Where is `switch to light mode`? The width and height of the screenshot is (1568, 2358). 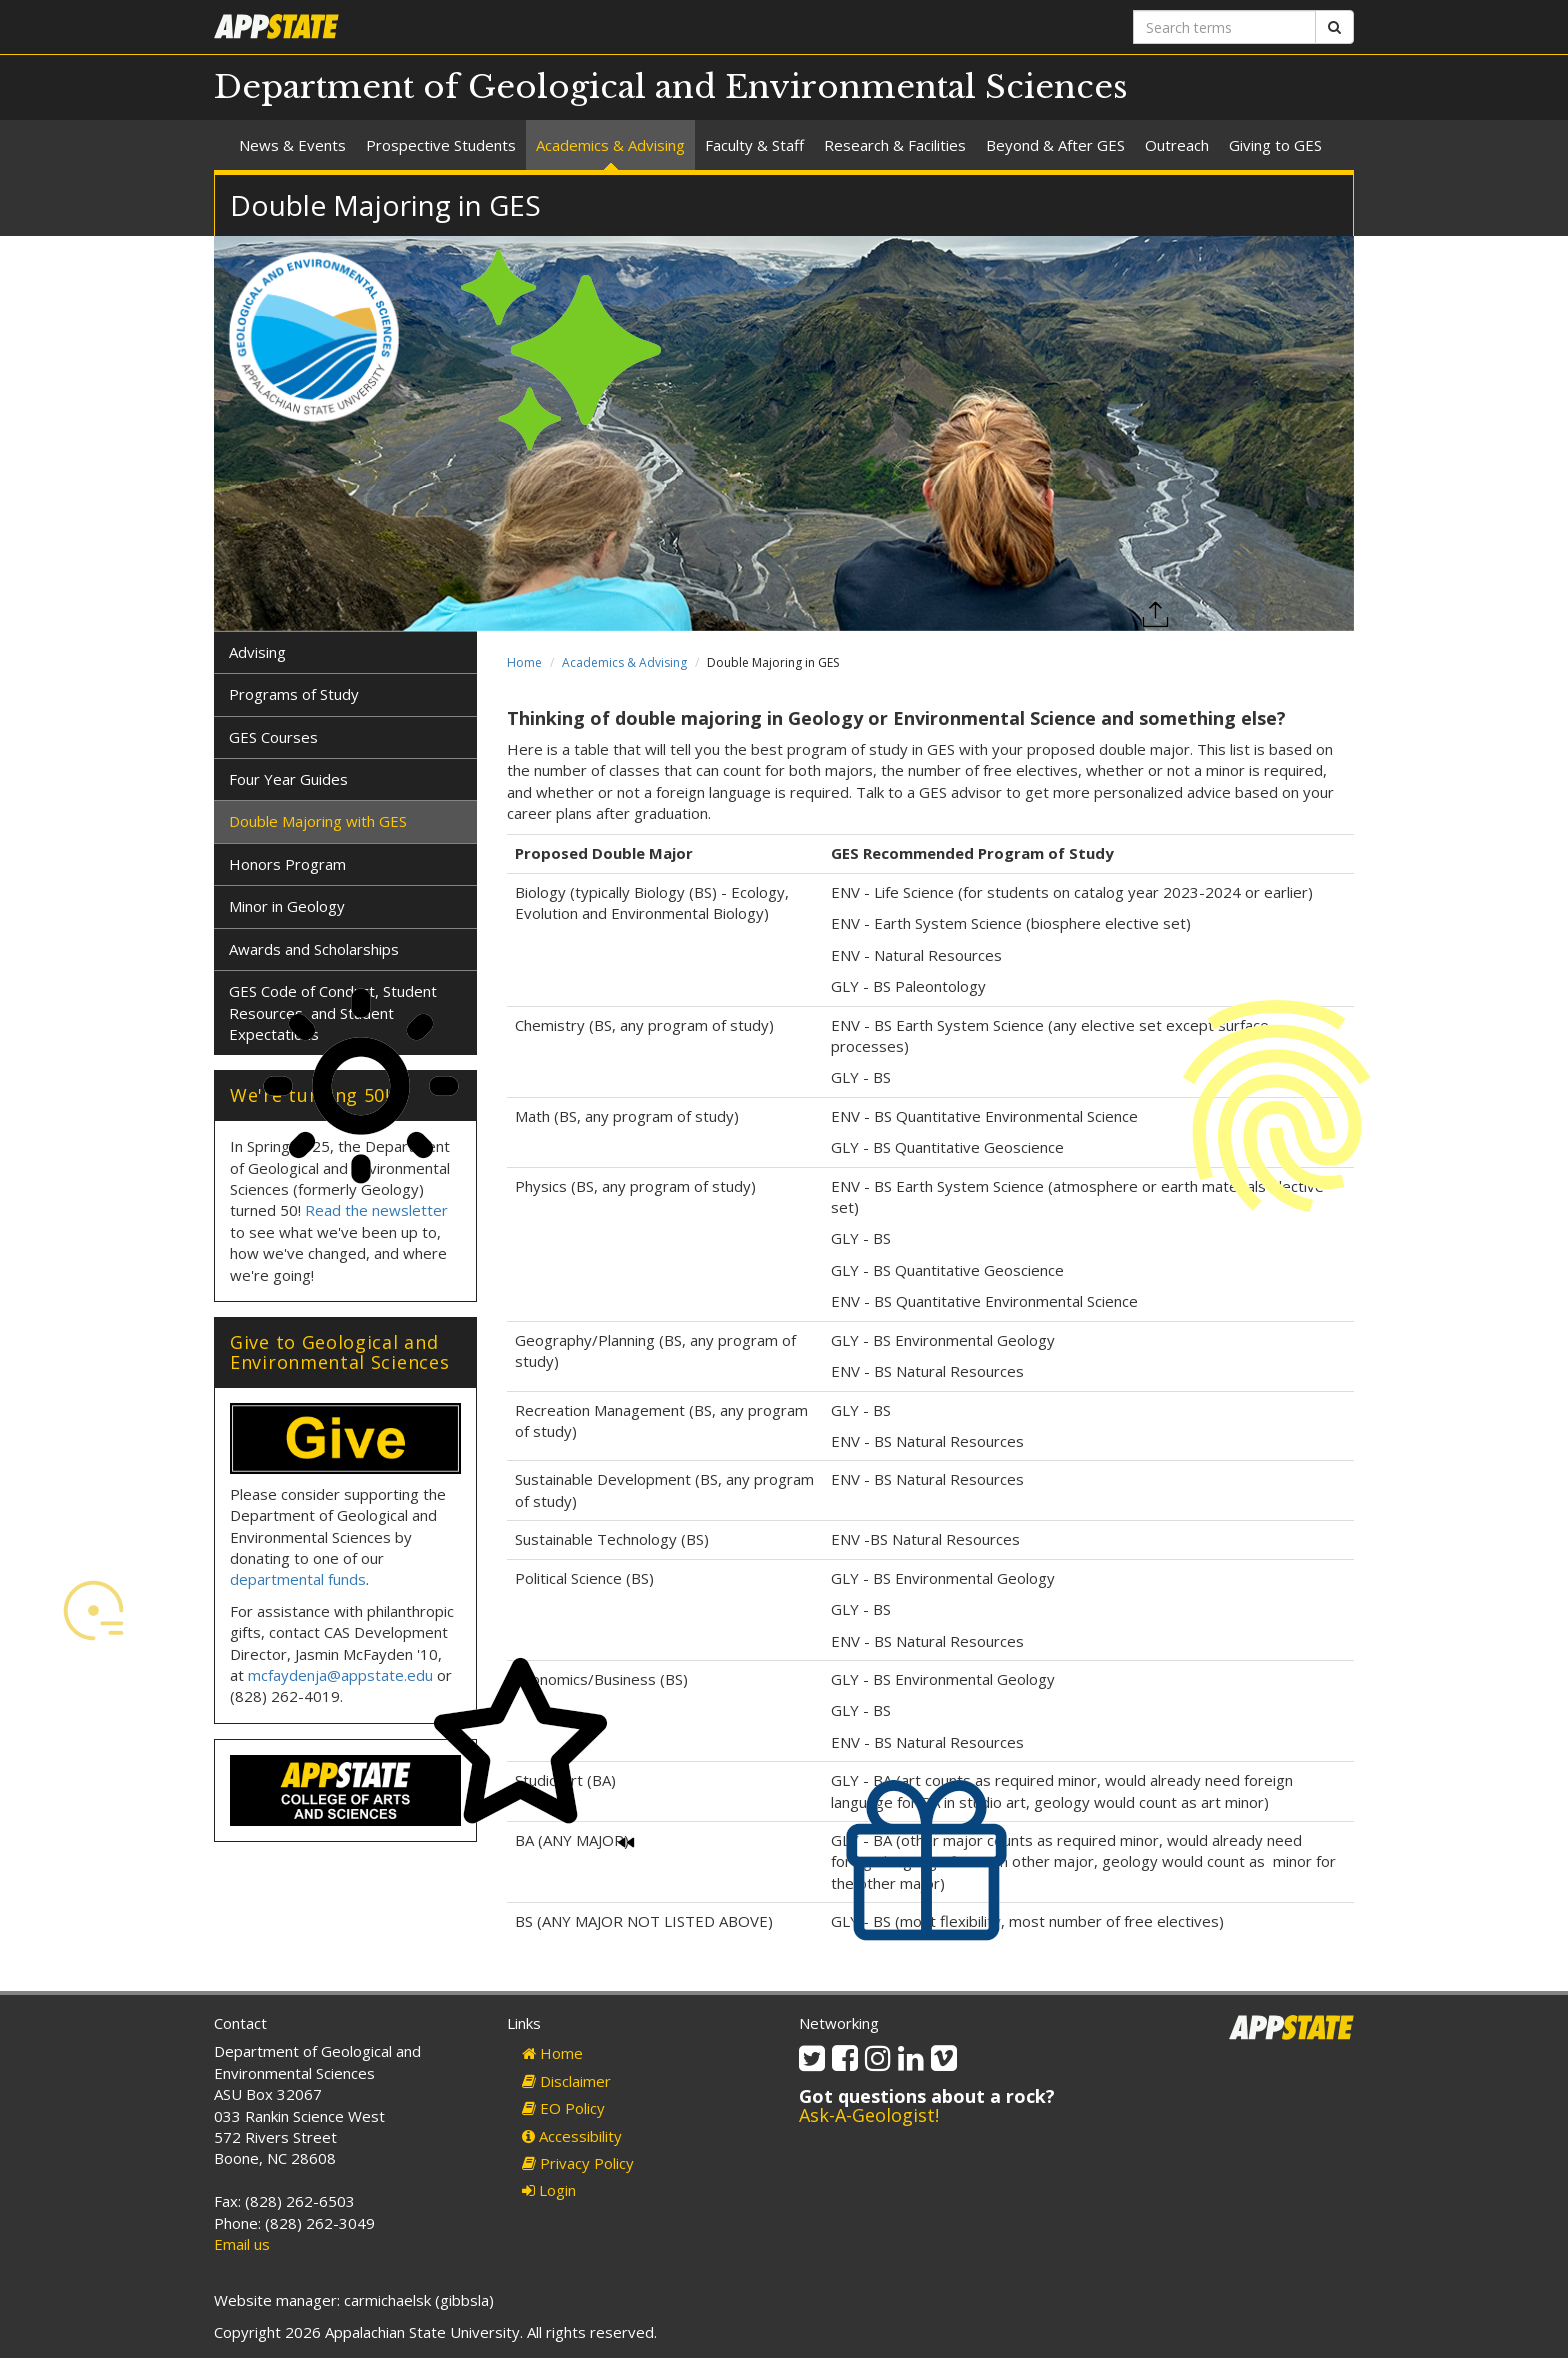 switch to light mode is located at coordinates (361, 1086).